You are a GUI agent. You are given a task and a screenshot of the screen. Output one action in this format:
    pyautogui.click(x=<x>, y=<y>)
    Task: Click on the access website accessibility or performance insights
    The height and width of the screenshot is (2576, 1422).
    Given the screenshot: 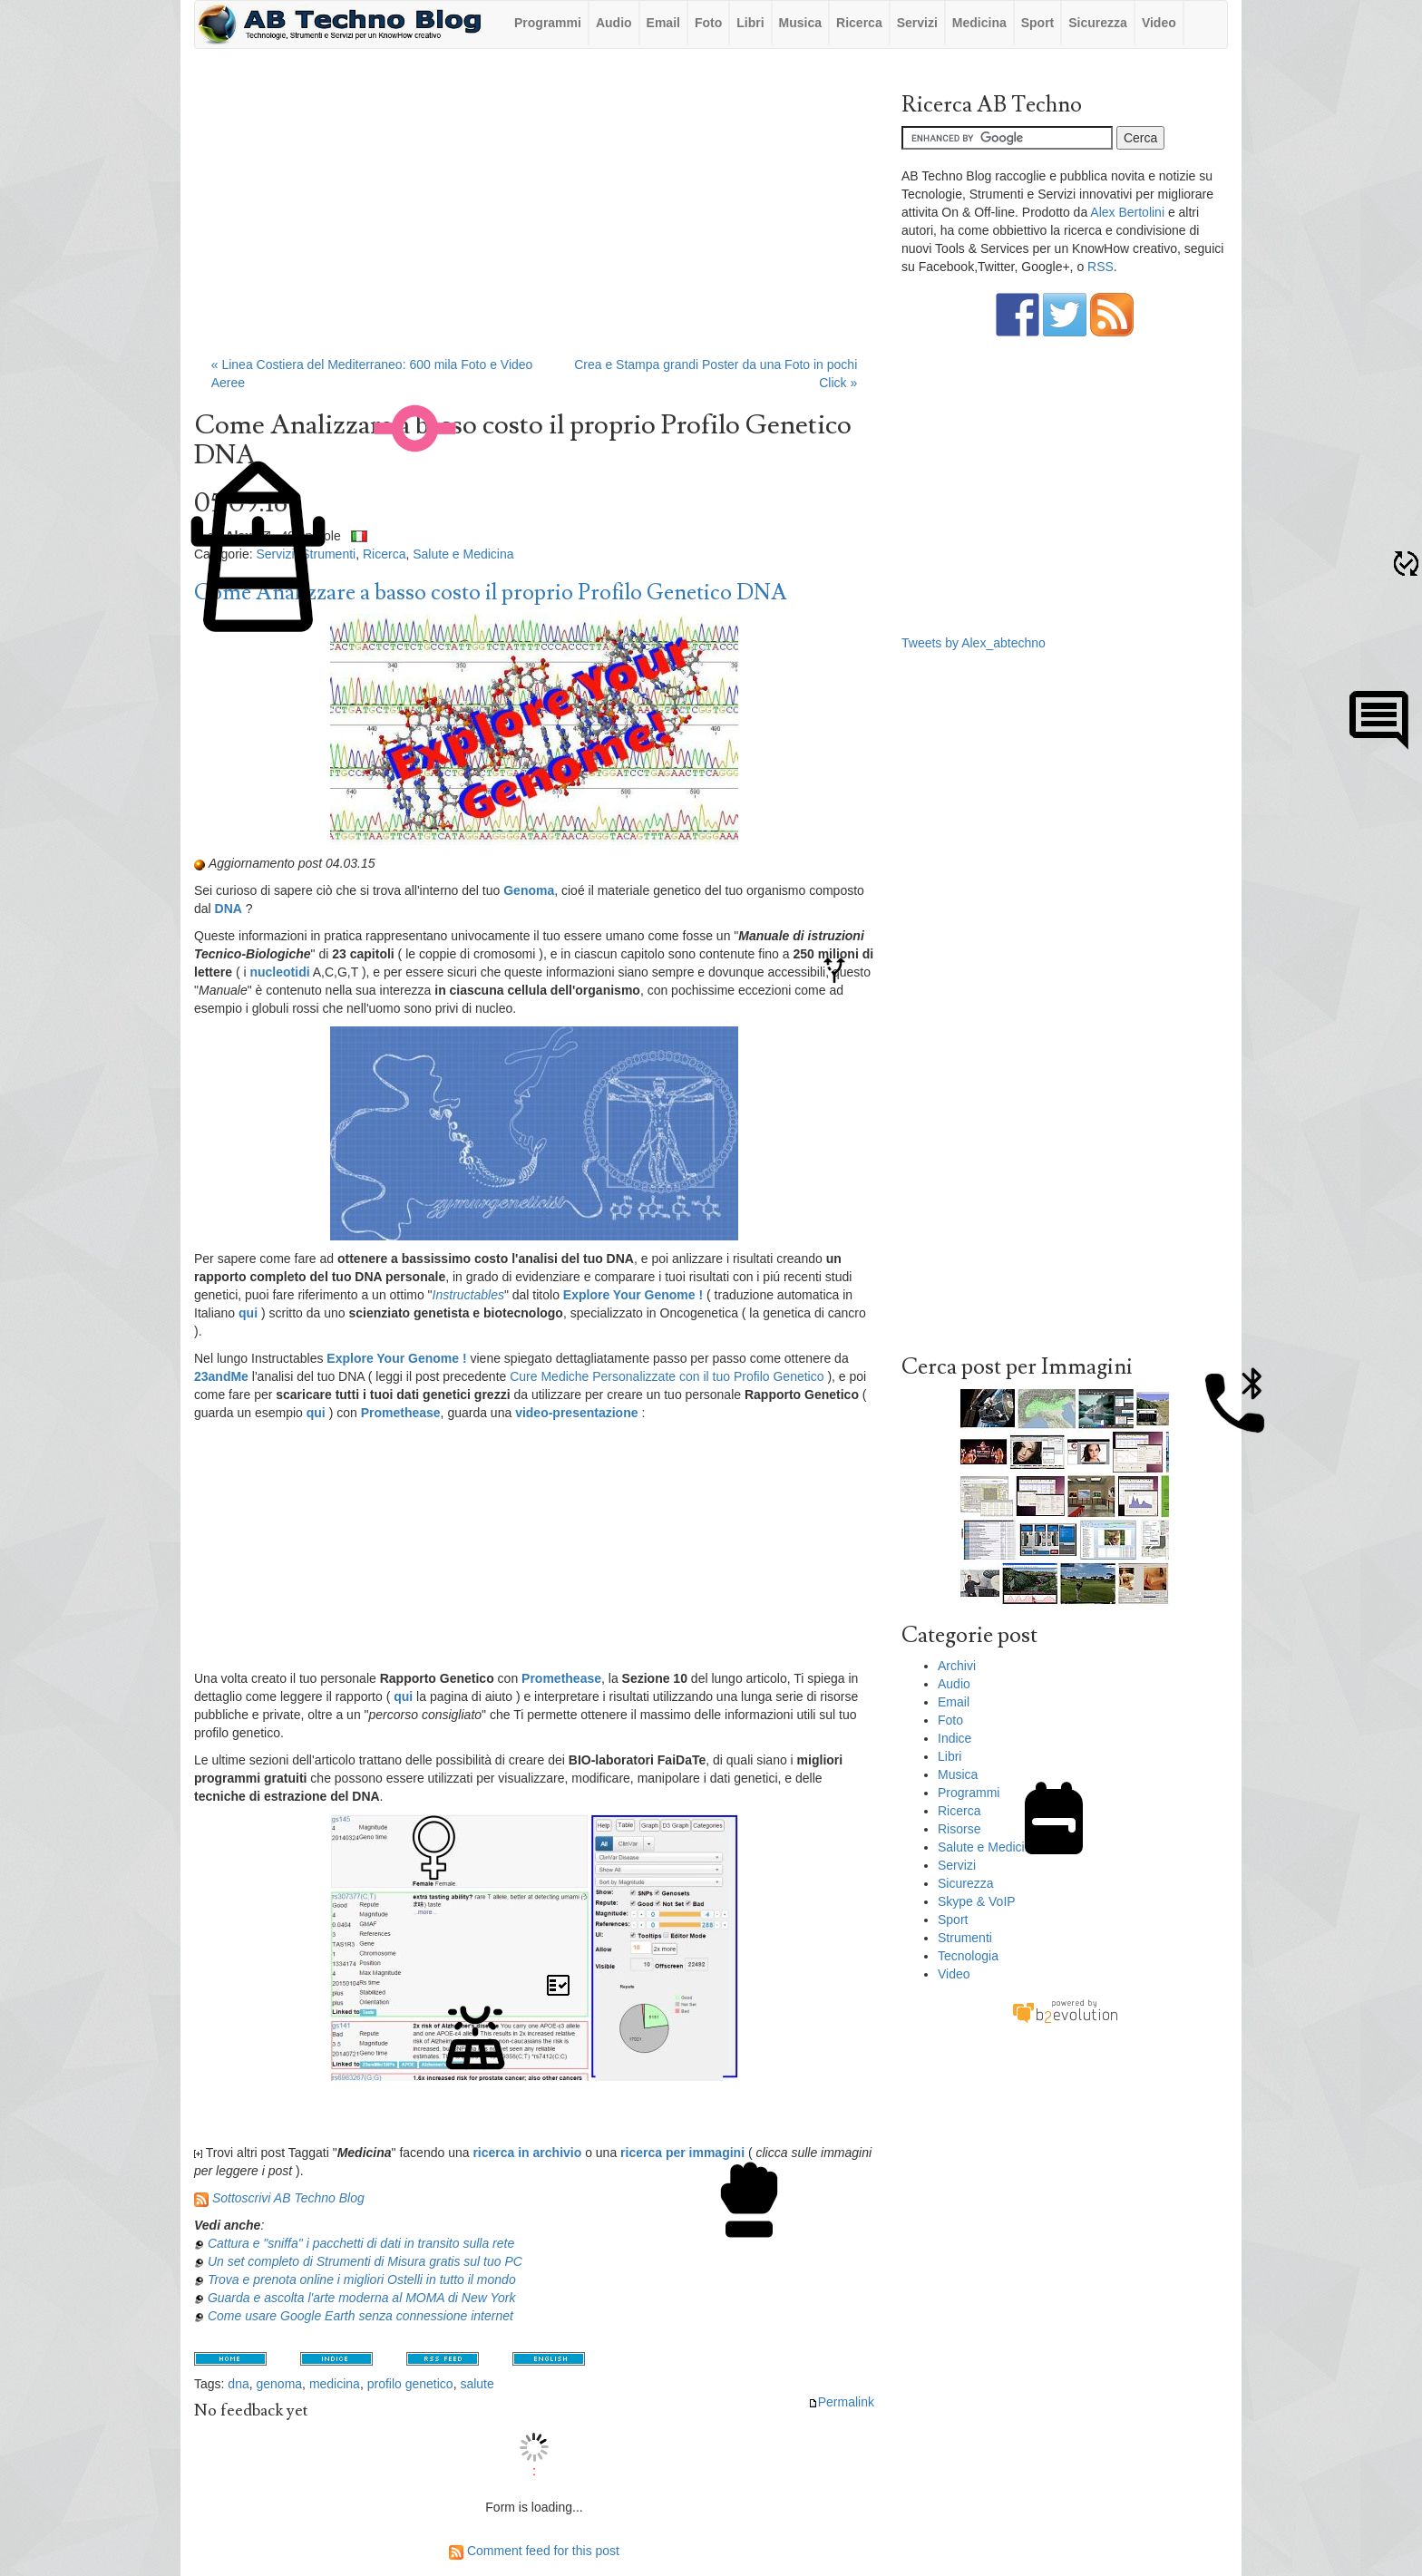 What is the action you would take?
    pyautogui.click(x=258, y=552)
    